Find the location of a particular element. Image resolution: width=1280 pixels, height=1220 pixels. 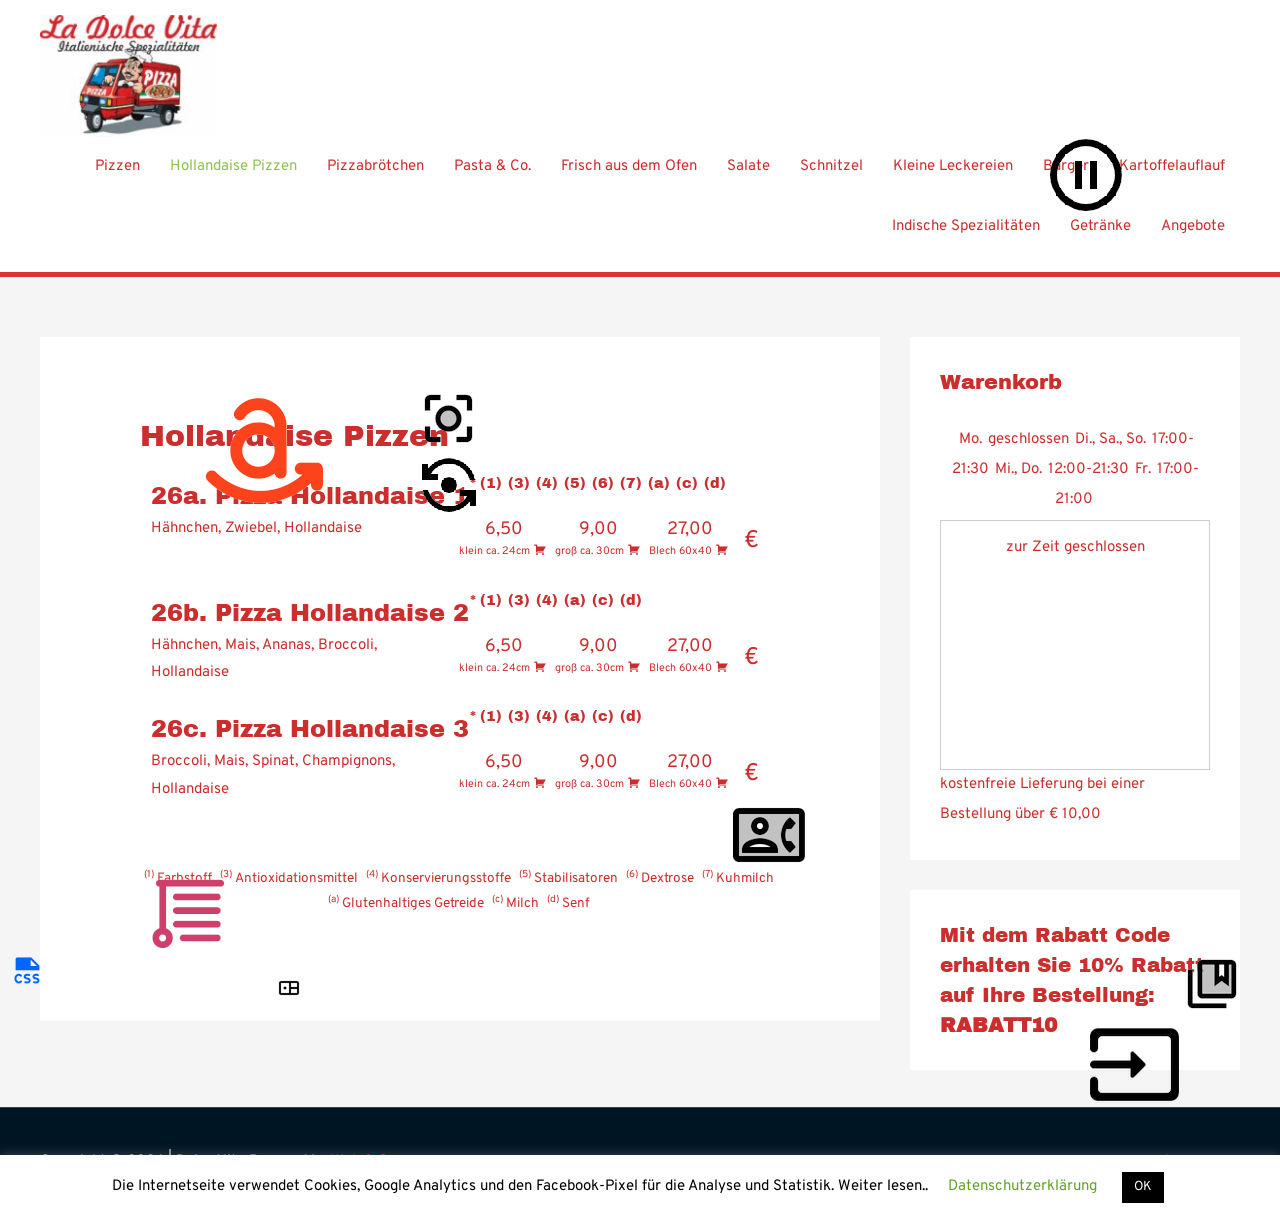

view nearby bento or lunch spots is located at coordinates (289, 988).